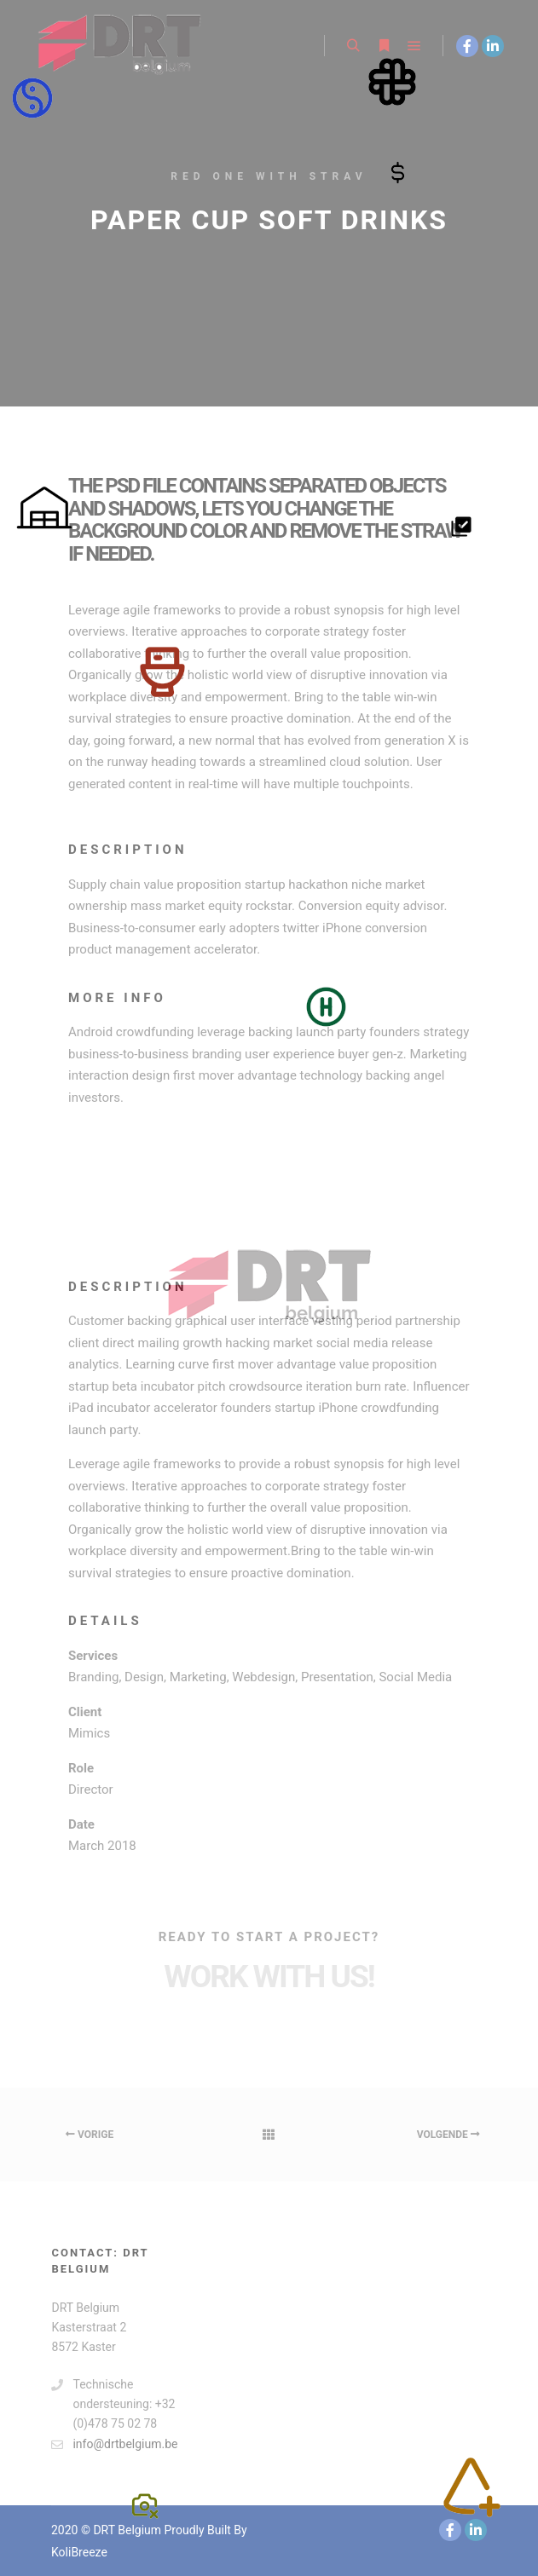 The width and height of the screenshot is (538, 2576). Describe the element at coordinates (162, 671) in the screenshot. I see `find nearby restrooms` at that location.